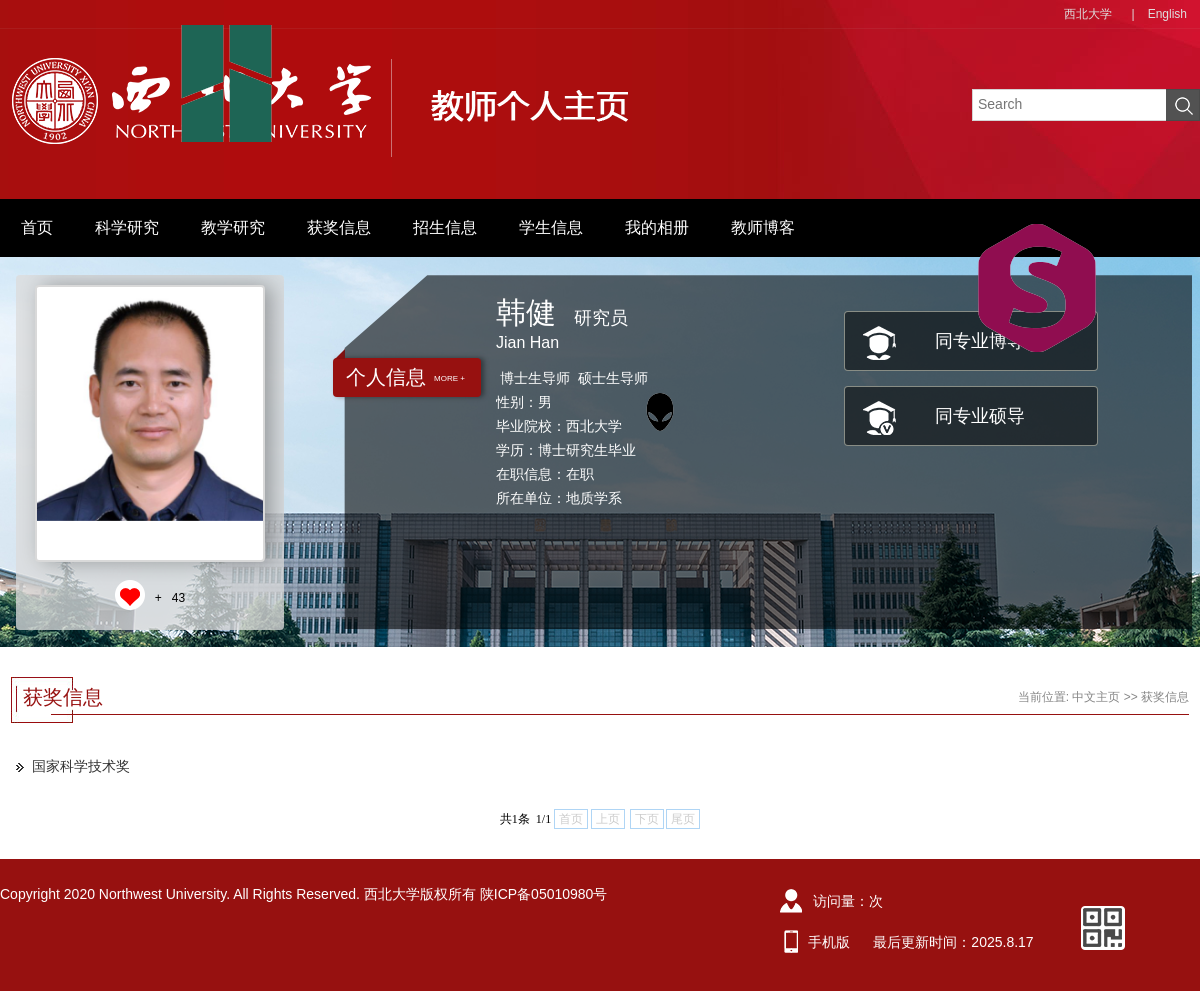  What do you see at coordinates (660, 412) in the screenshot?
I see `Alienware brand logo` at bounding box center [660, 412].